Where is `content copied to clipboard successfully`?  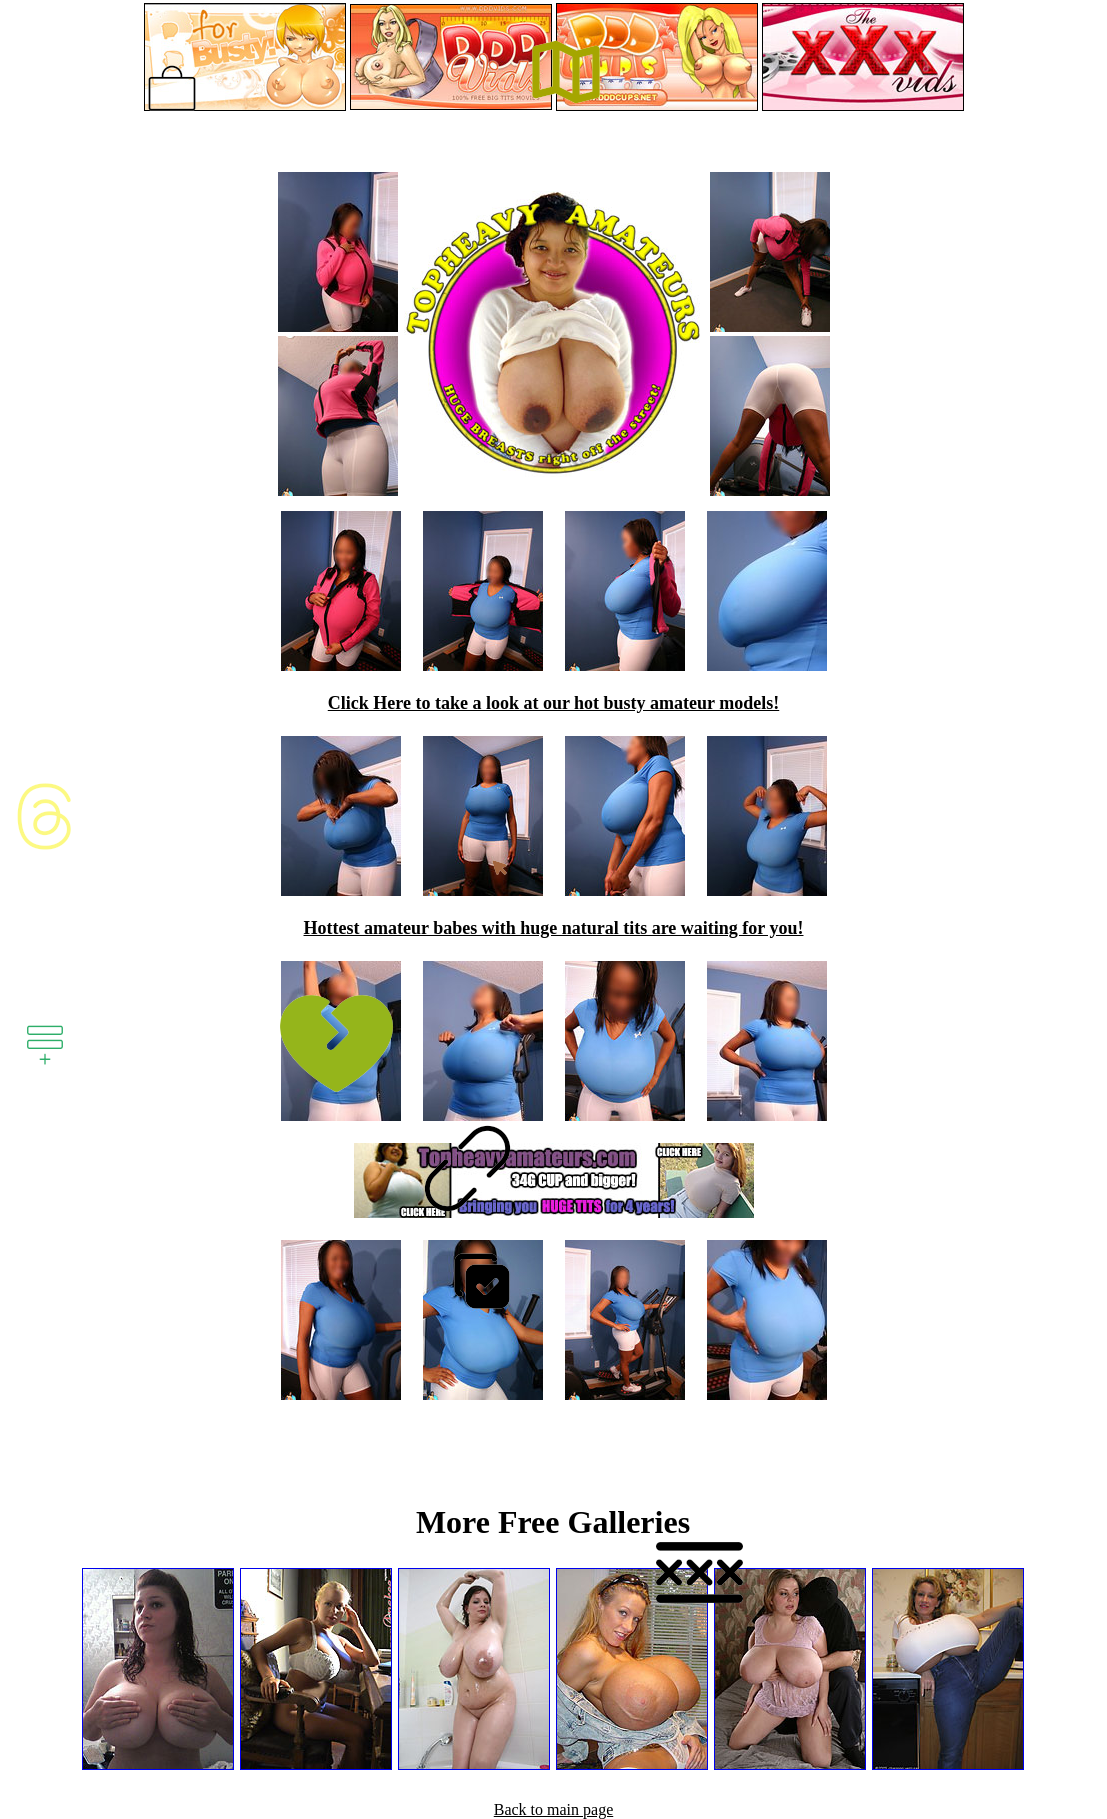 content copied to clipboard successfully is located at coordinates (482, 1281).